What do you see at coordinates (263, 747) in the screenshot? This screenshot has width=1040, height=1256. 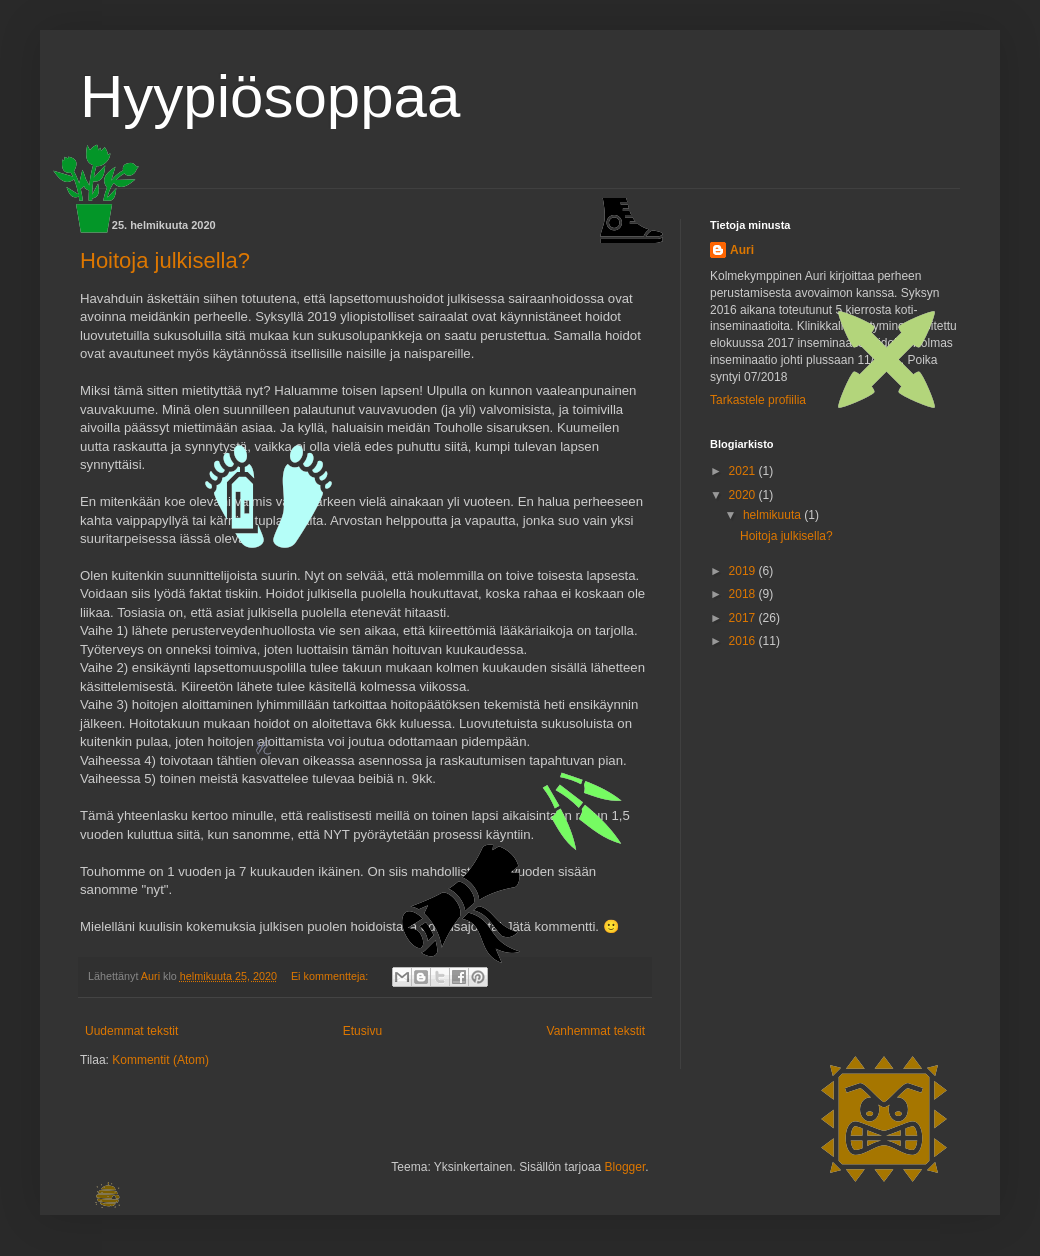 I see `access soldering or electronics tools` at bounding box center [263, 747].